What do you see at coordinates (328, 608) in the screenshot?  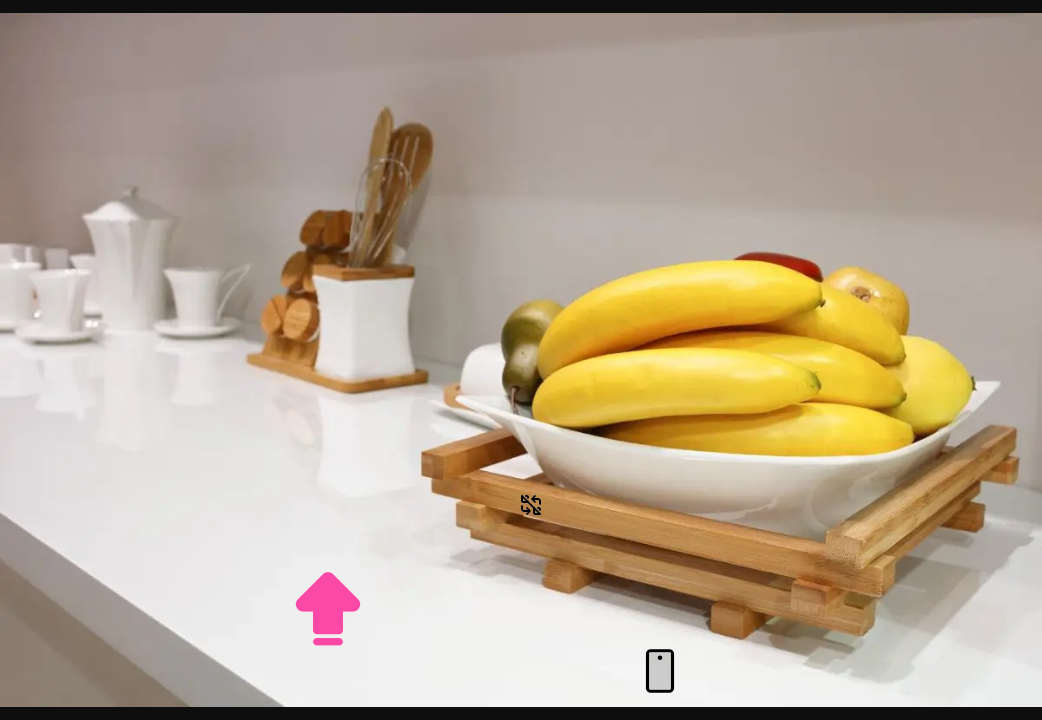 I see `upload a file or document` at bounding box center [328, 608].